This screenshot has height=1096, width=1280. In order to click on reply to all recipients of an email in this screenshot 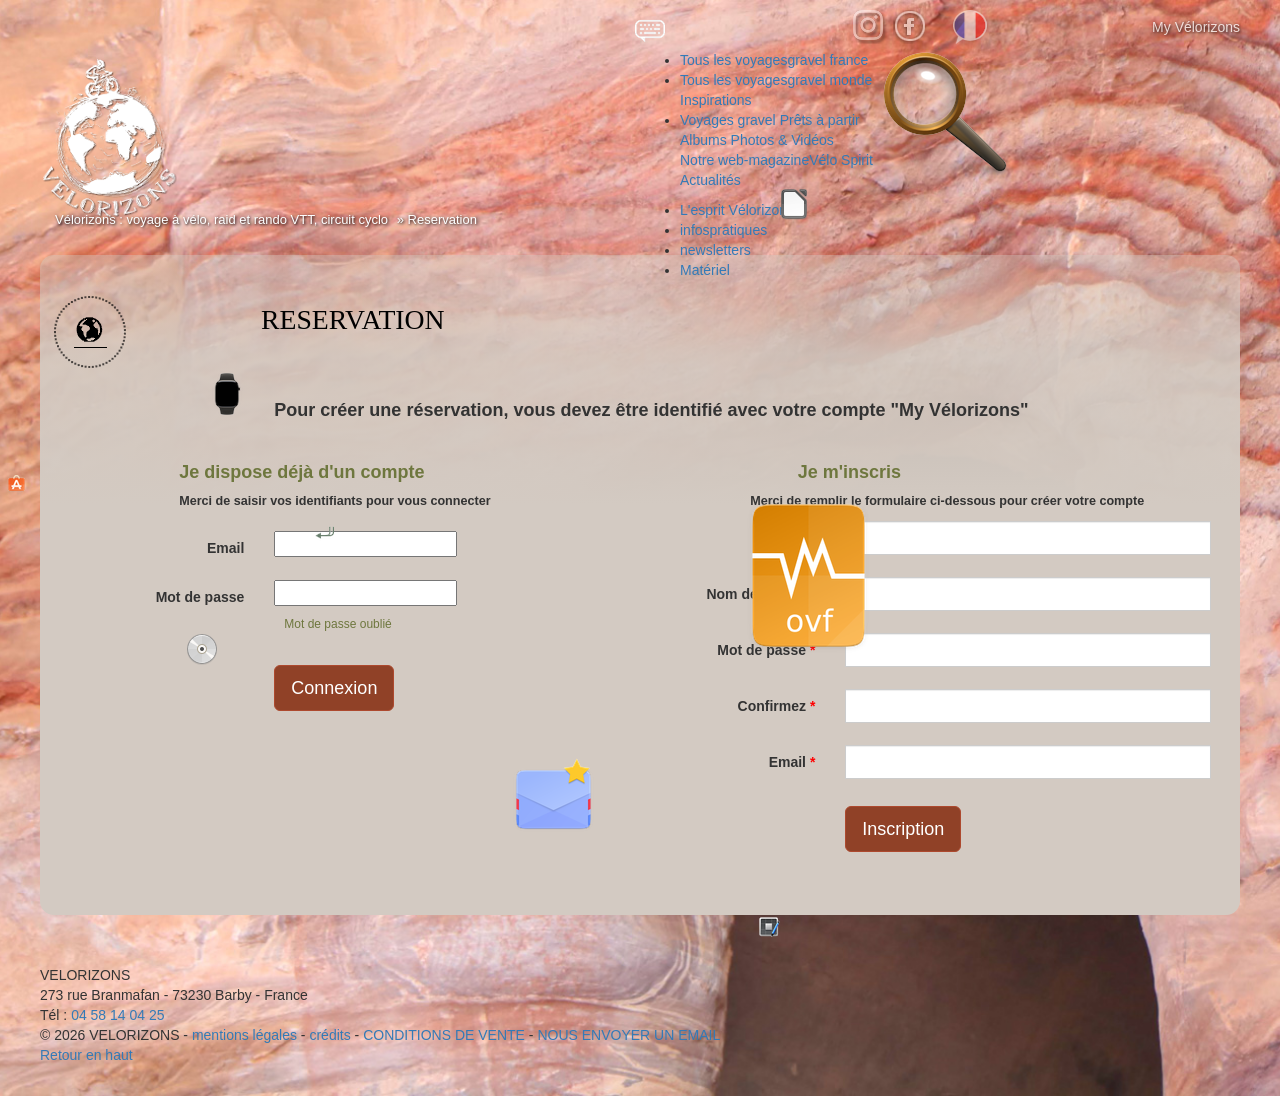, I will do `click(324, 531)`.